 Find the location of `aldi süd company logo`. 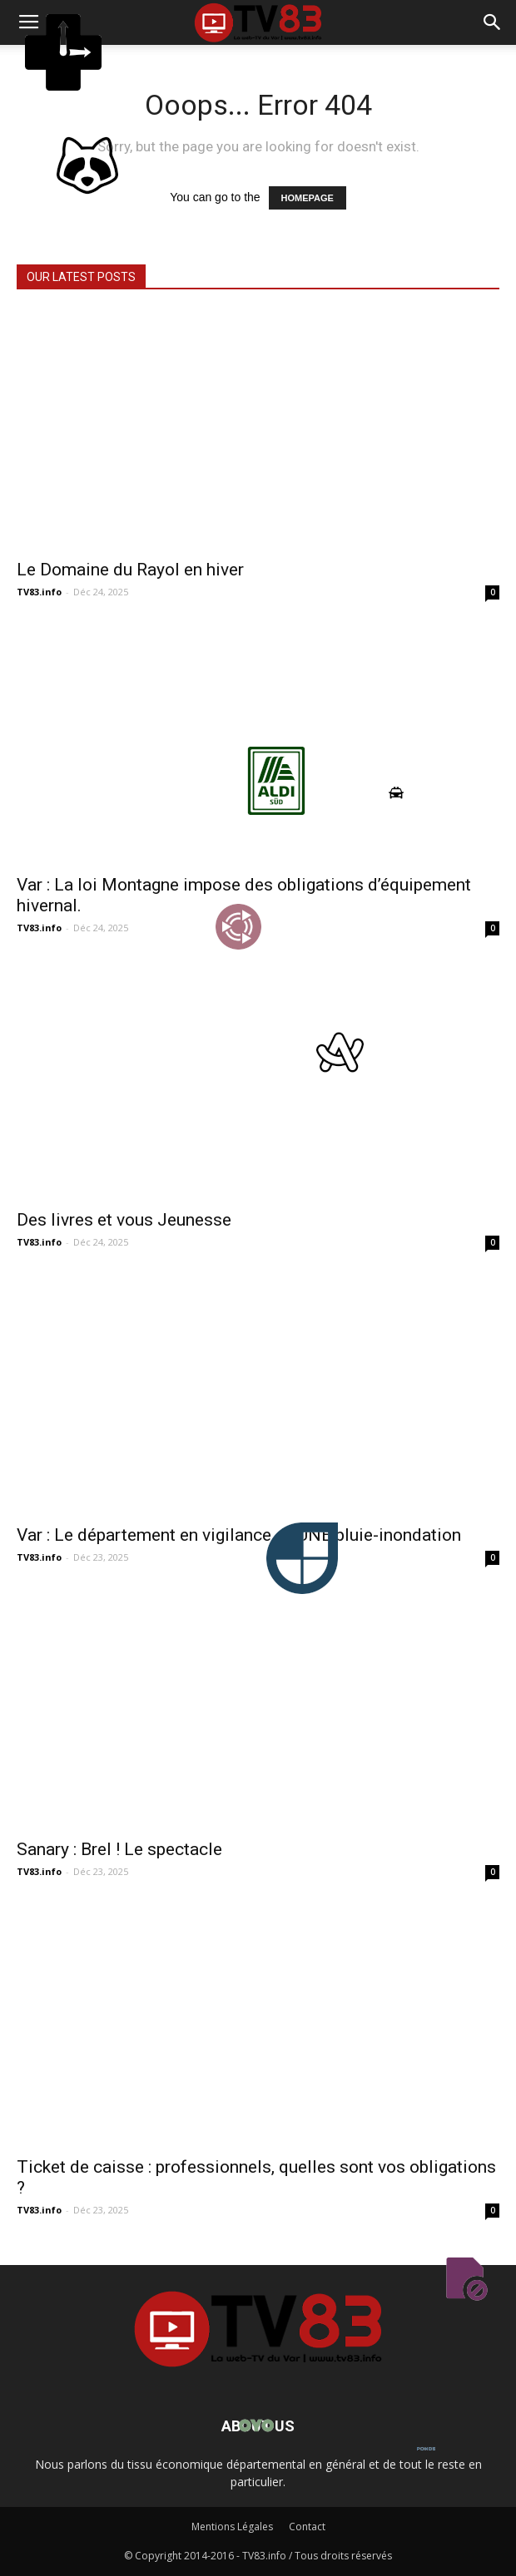

aldi süd company logo is located at coordinates (276, 781).